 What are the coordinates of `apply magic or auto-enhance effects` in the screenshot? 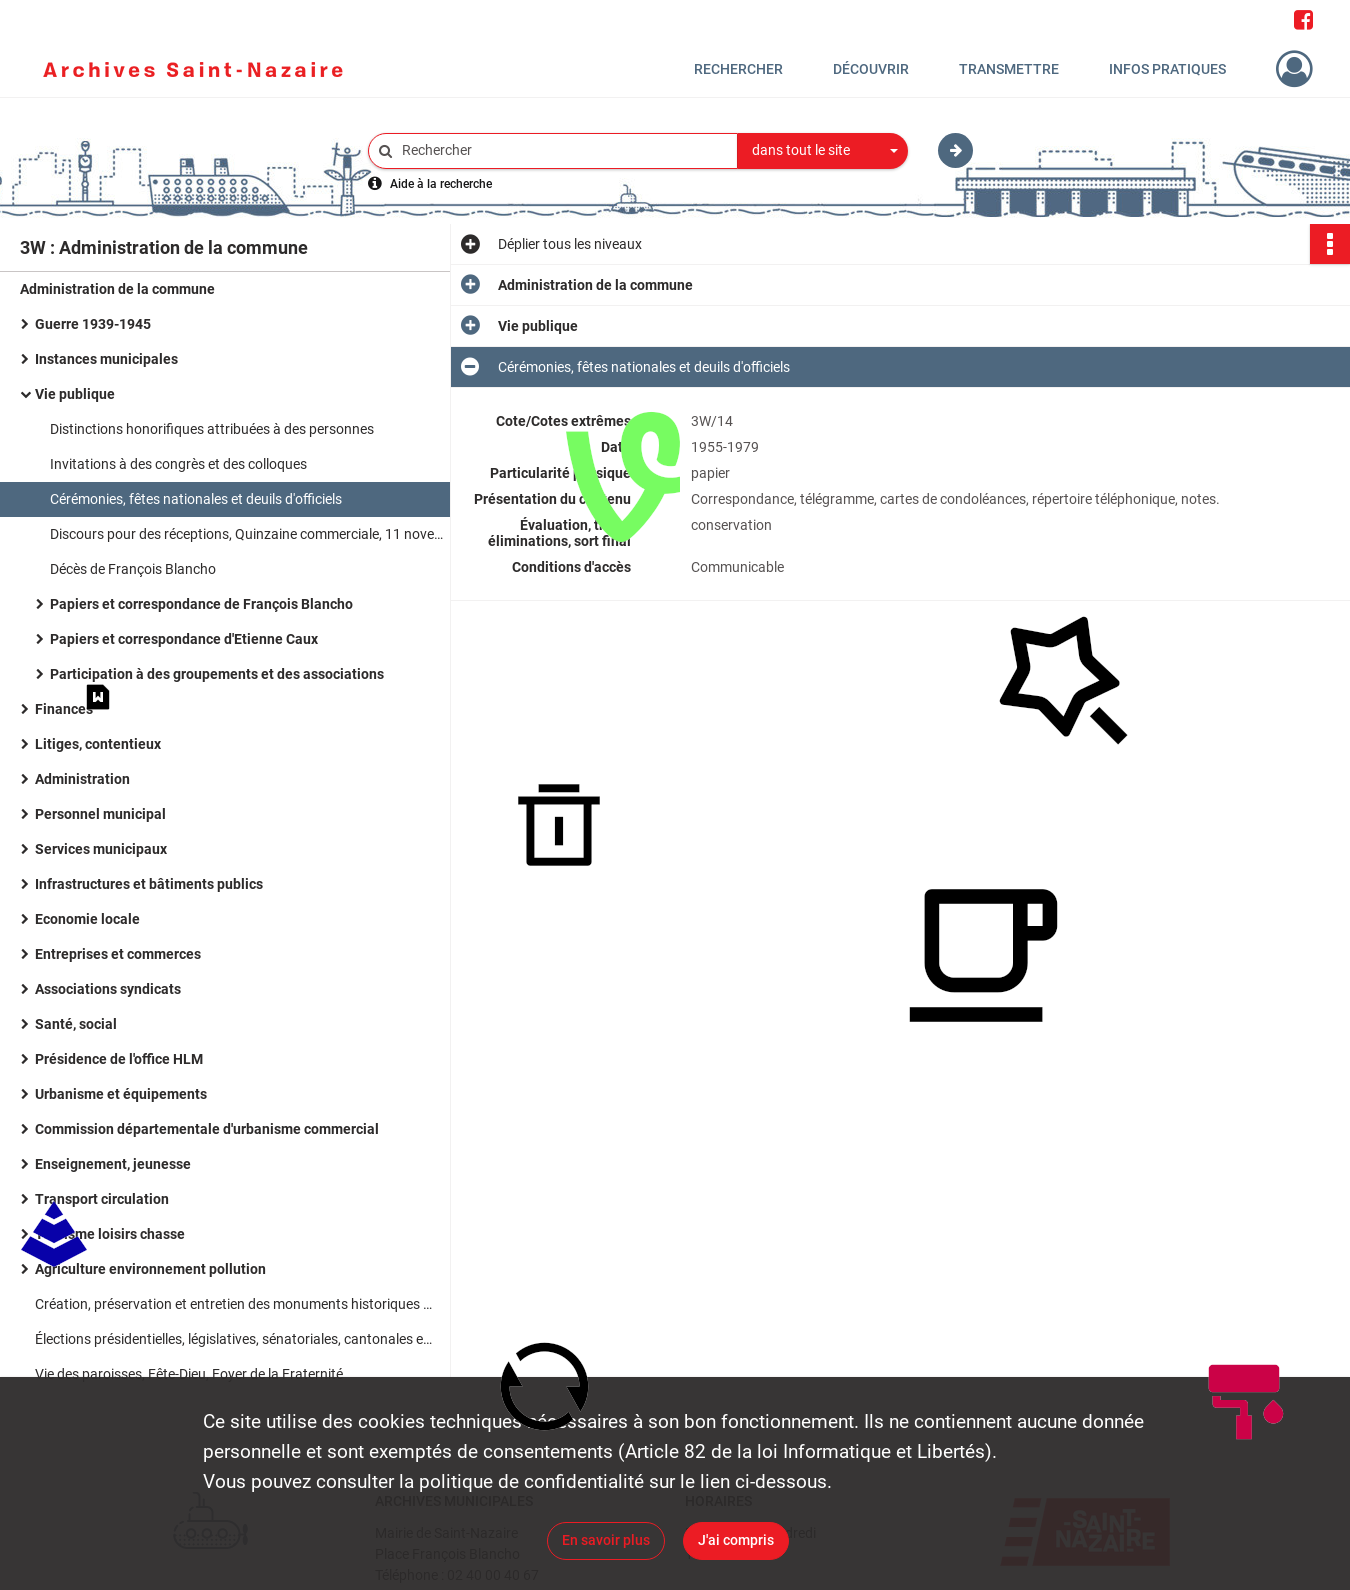 It's located at (1063, 680).